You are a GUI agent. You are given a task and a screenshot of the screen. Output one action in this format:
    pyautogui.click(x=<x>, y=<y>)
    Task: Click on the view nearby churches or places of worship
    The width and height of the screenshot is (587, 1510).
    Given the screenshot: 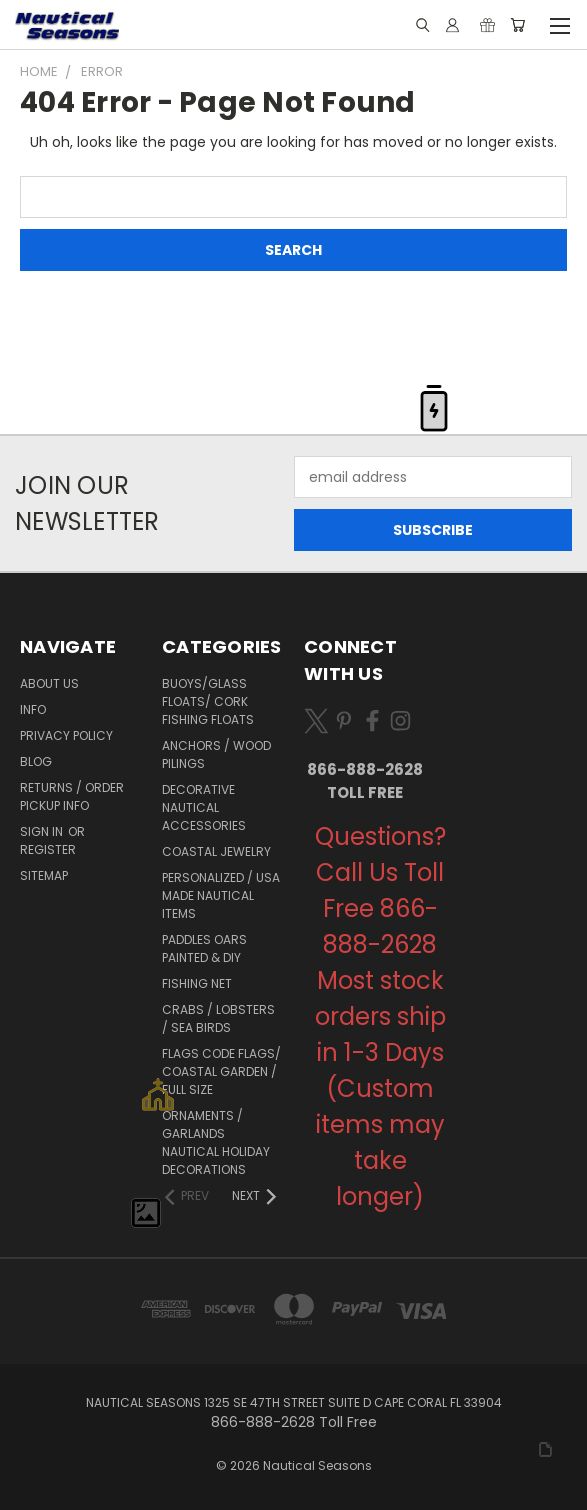 What is the action you would take?
    pyautogui.click(x=158, y=1096)
    